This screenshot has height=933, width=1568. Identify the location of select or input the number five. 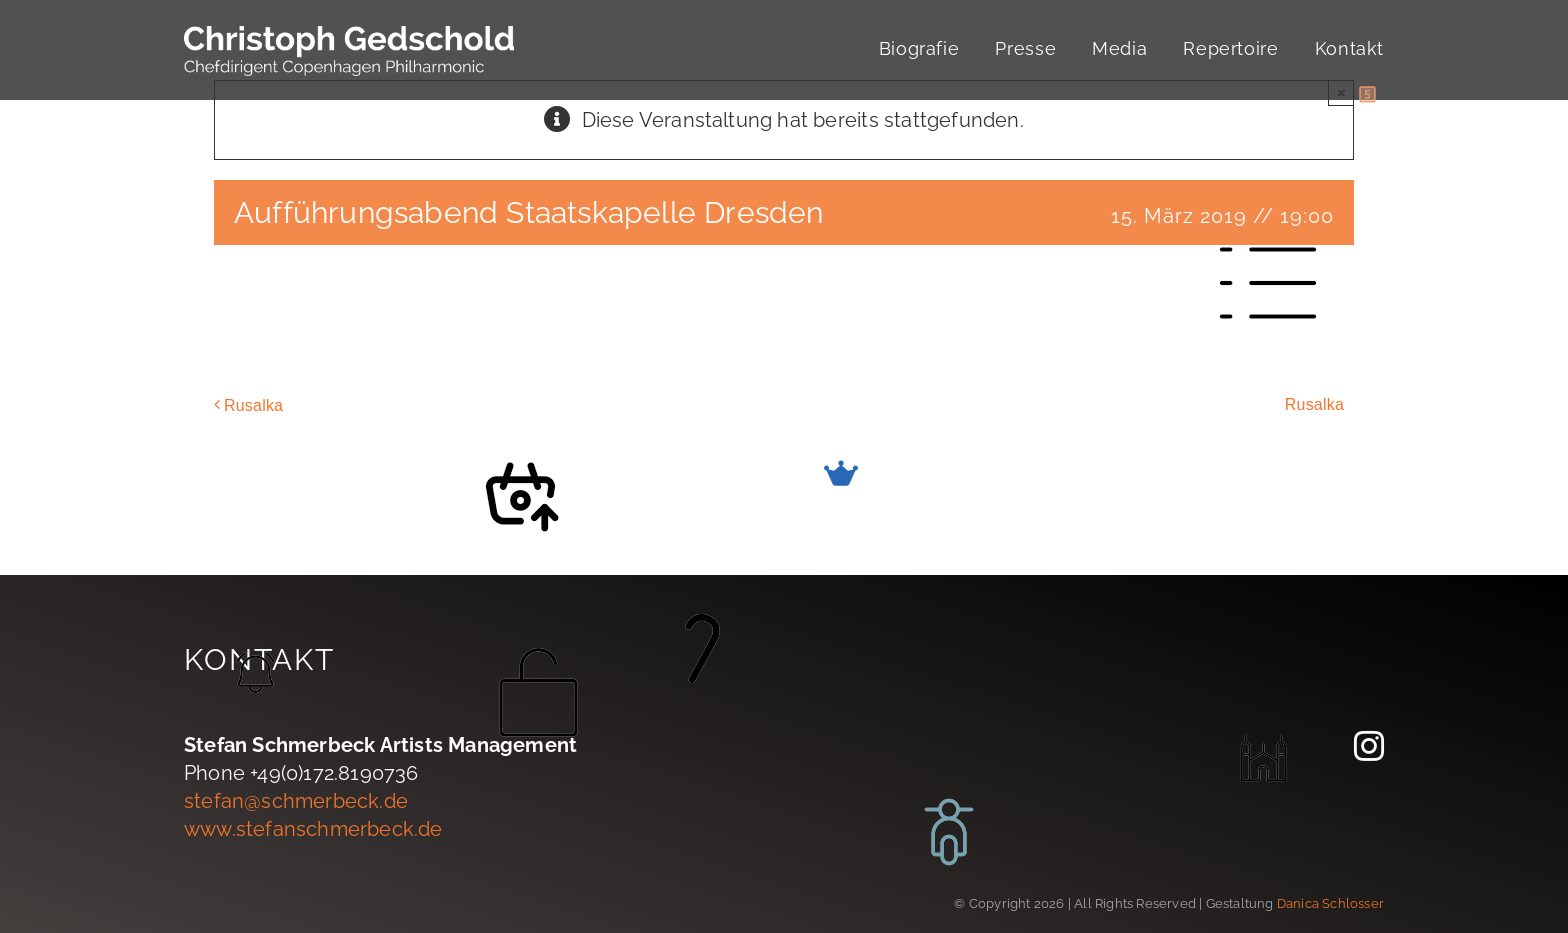
(1367, 94).